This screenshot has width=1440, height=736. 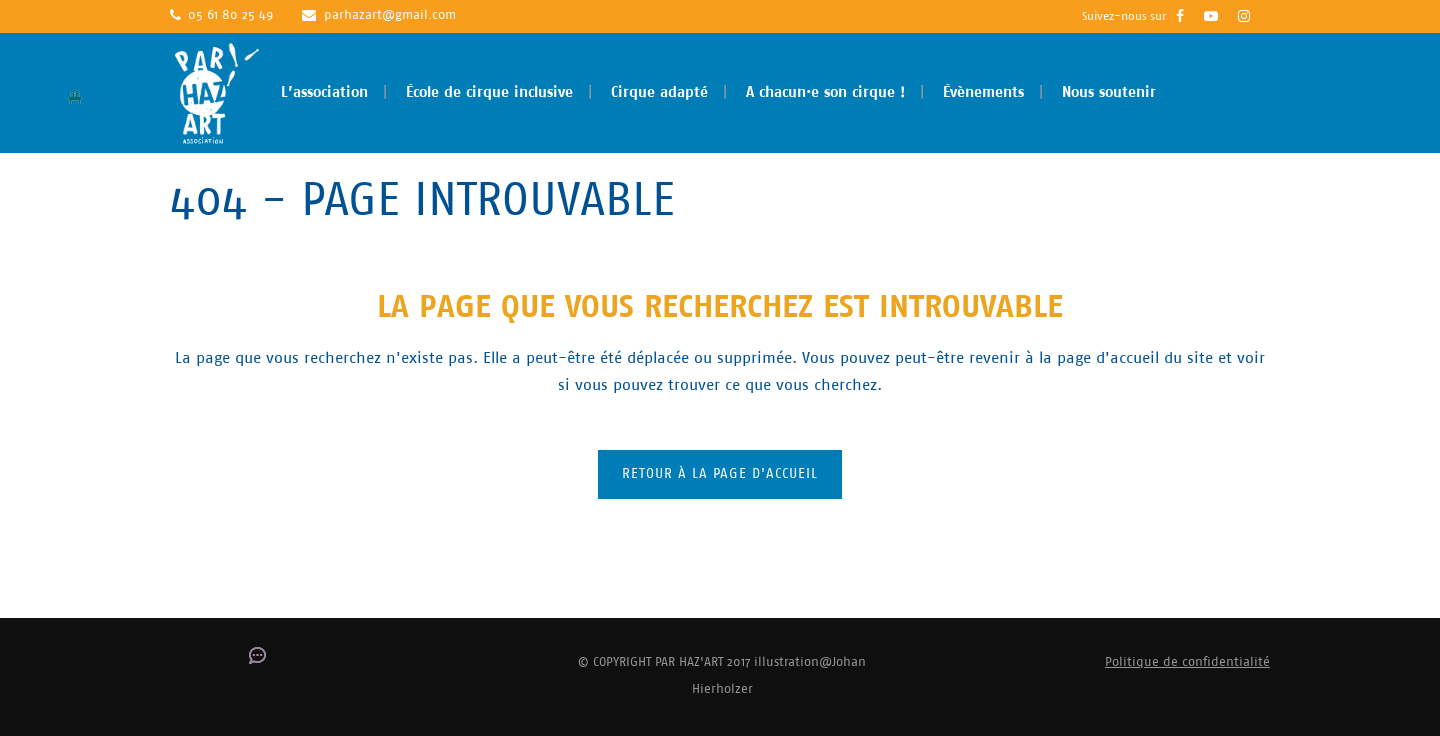 I want to click on select seating furniture option, so click(x=75, y=97).